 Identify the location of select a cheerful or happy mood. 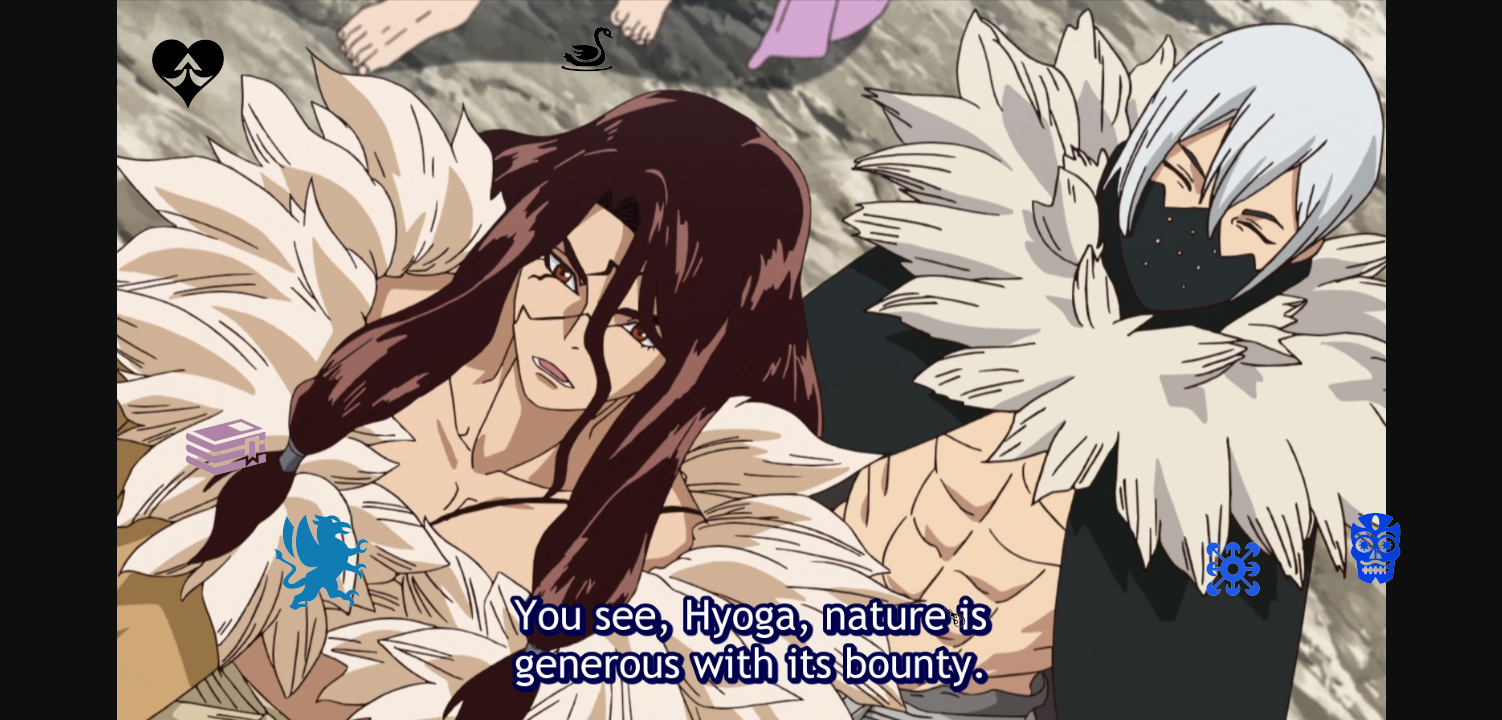
(188, 73).